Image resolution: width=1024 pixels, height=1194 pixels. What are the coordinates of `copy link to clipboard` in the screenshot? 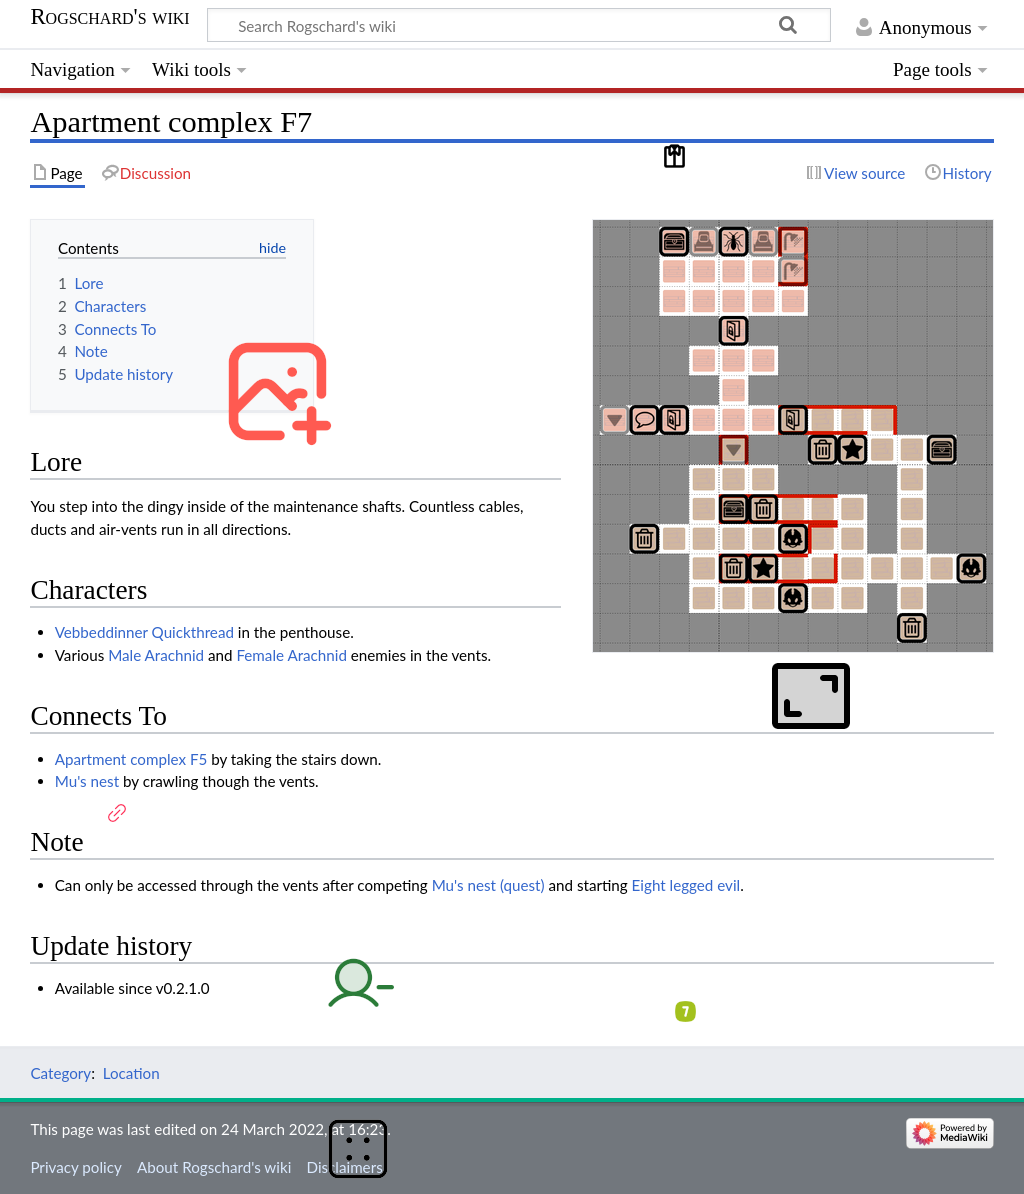 It's located at (117, 813).